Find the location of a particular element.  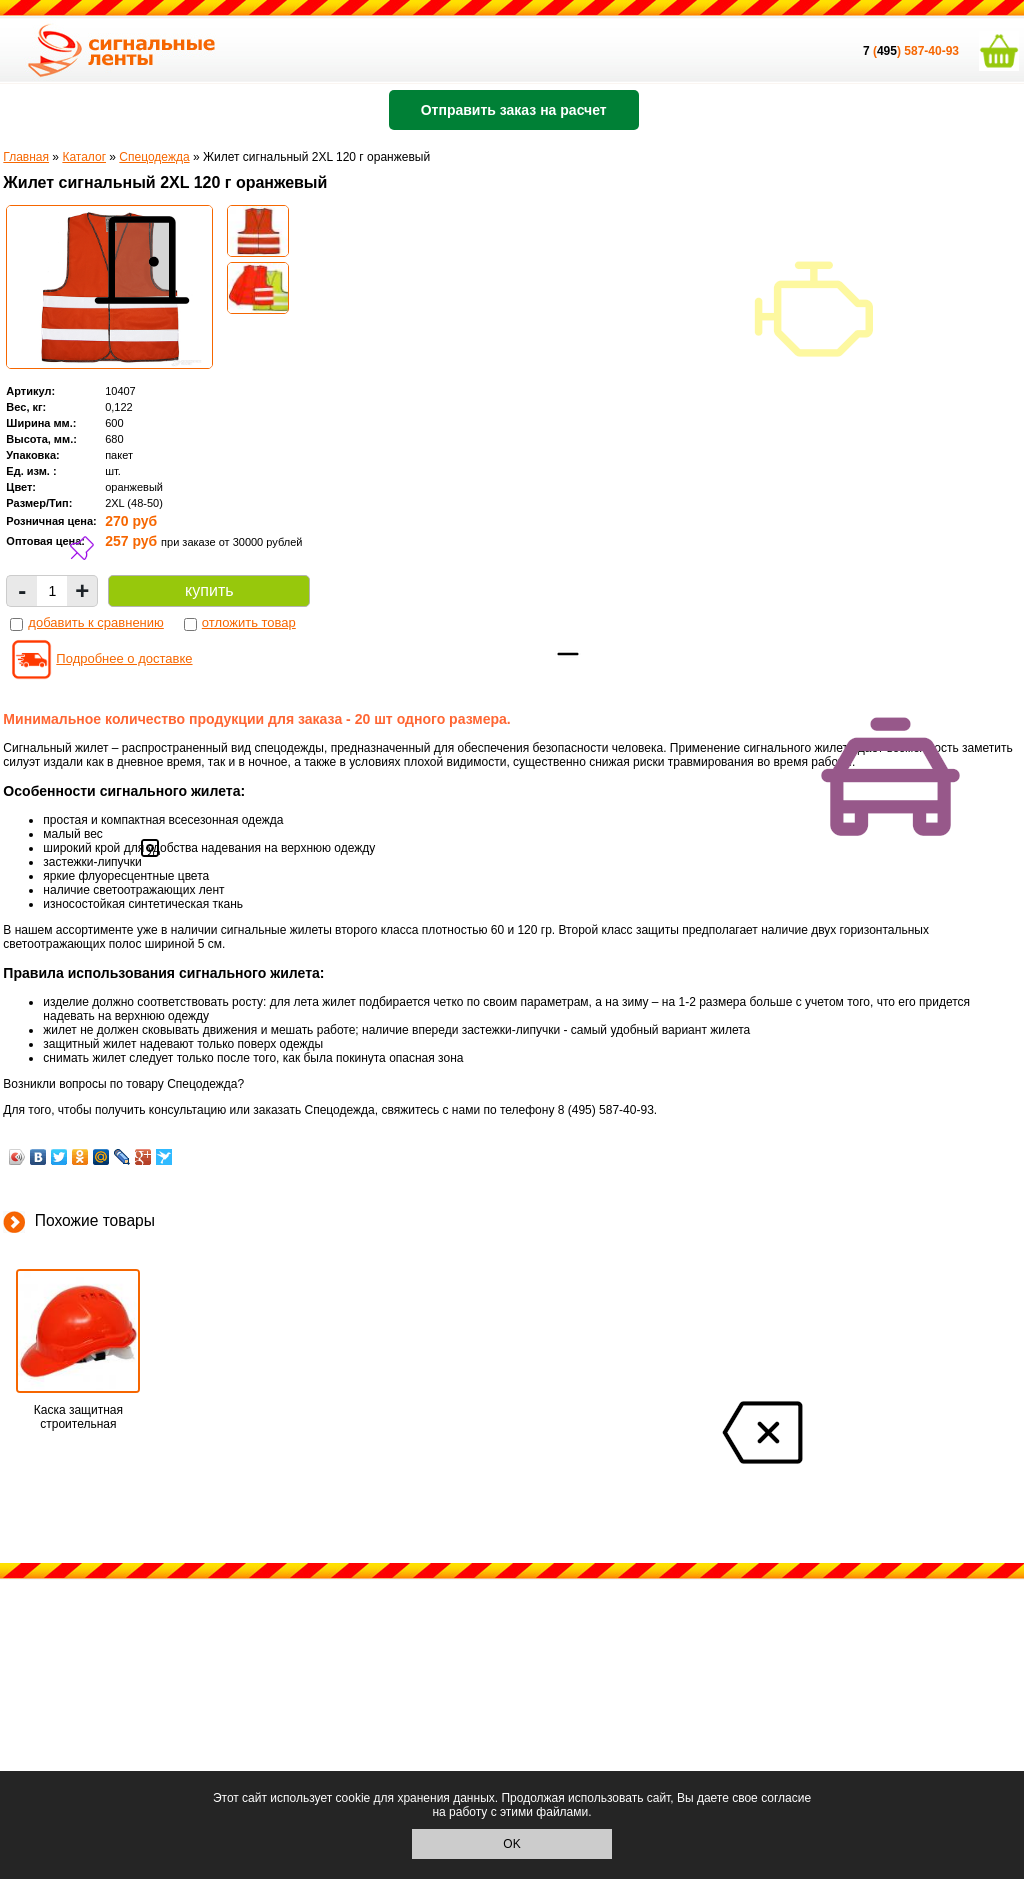

report an emergency or contact police is located at coordinates (890, 784).